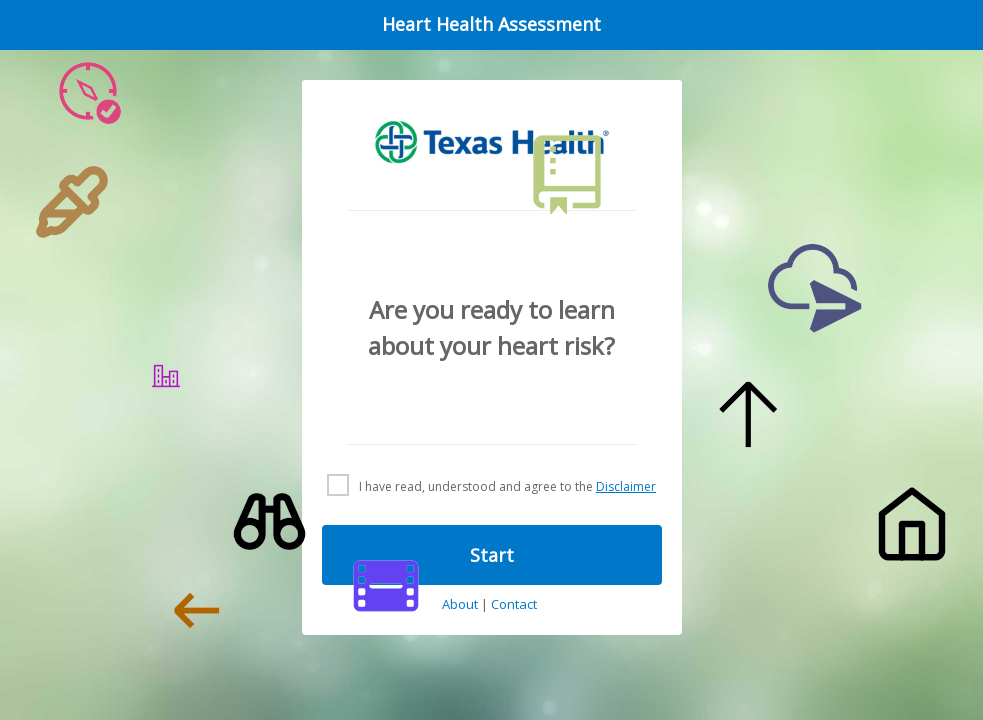 Image resolution: width=983 pixels, height=720 pixels. I want to click on pick a color from the canvas, so click(72, 202).